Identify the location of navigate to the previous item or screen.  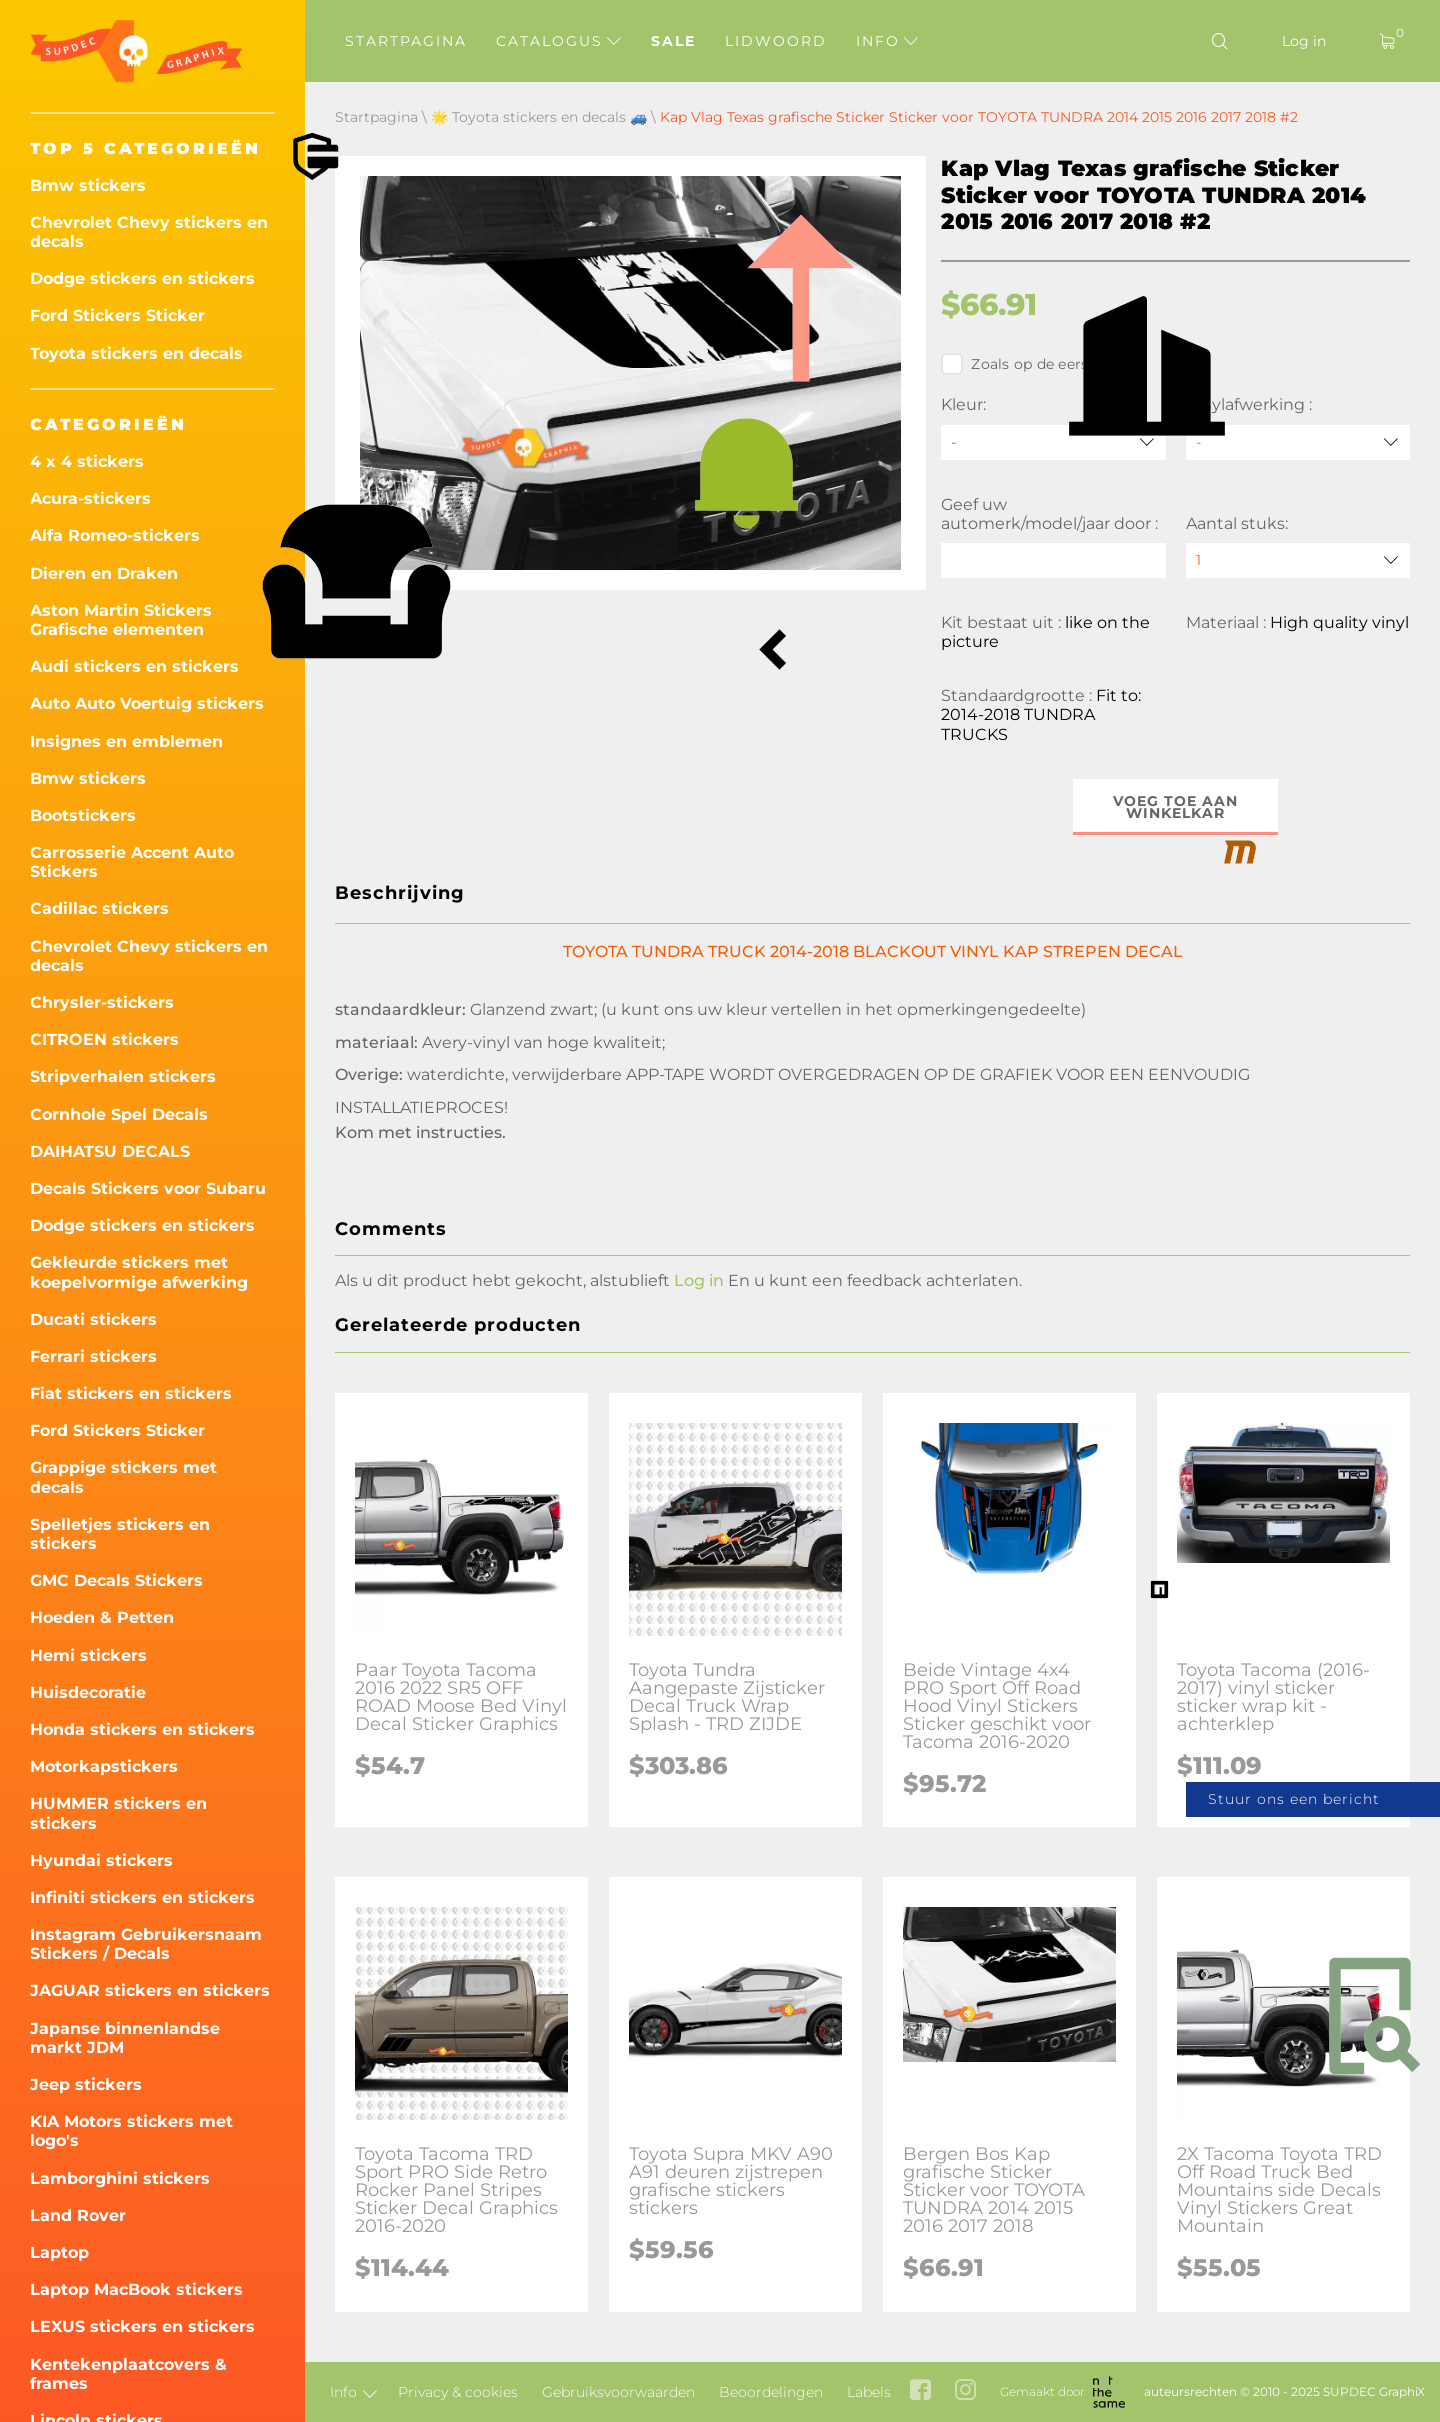
(773, 649).